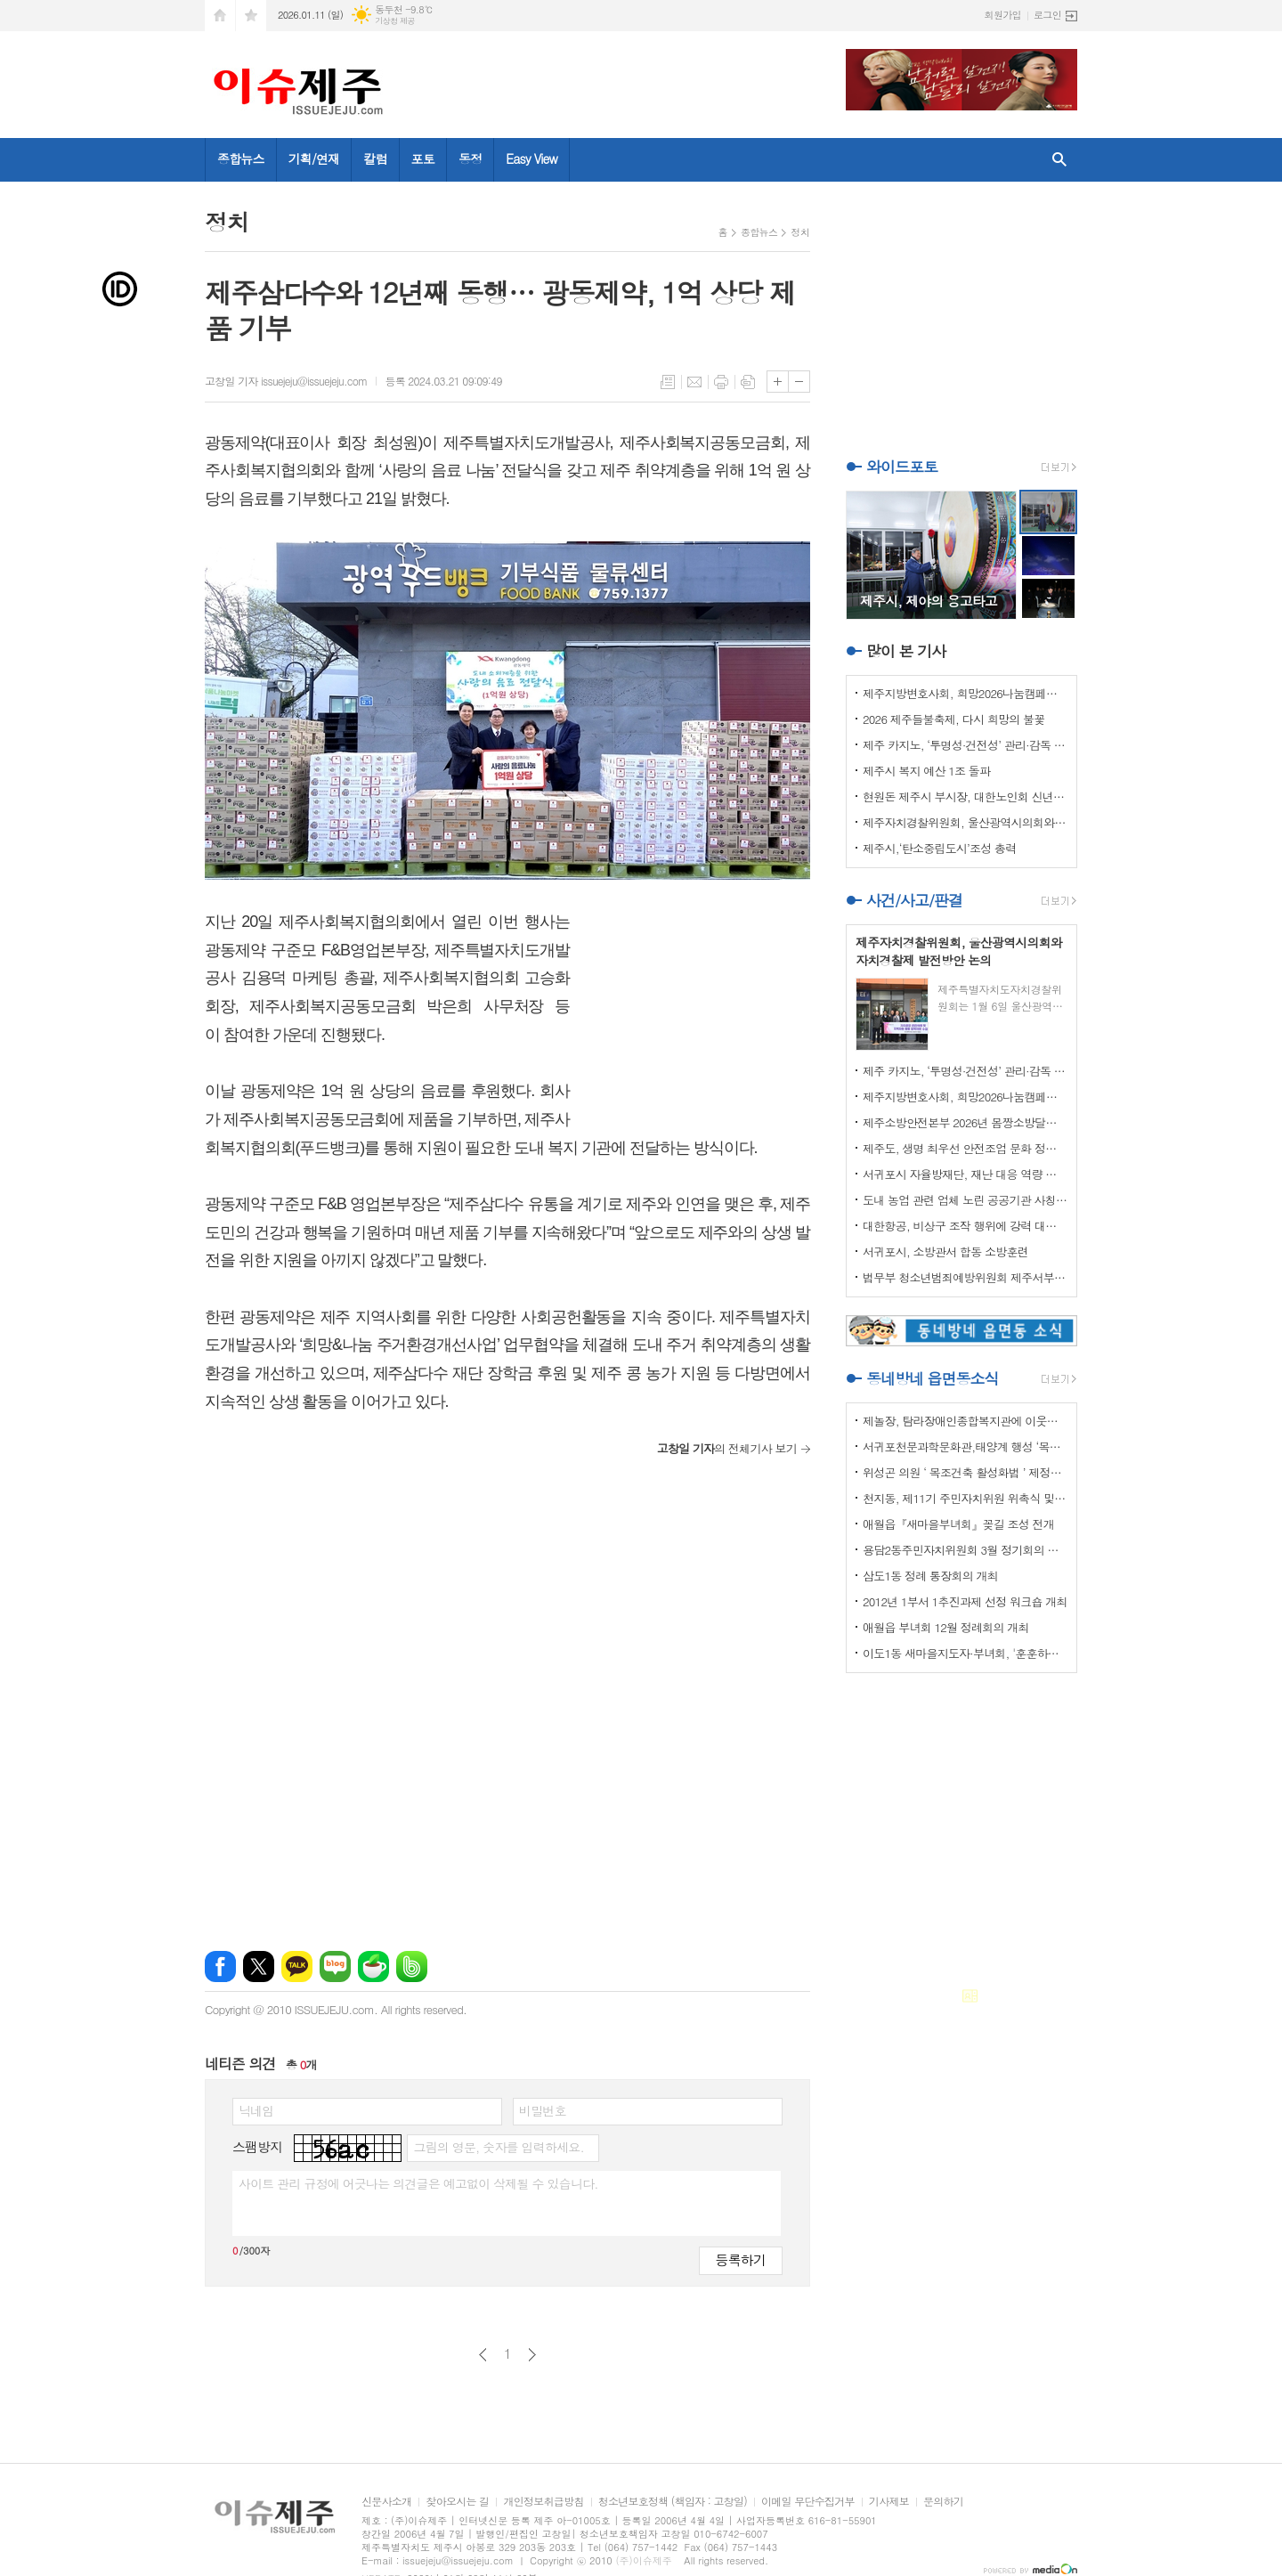  I want to click on start or join a video conference, so click(970, 1995).